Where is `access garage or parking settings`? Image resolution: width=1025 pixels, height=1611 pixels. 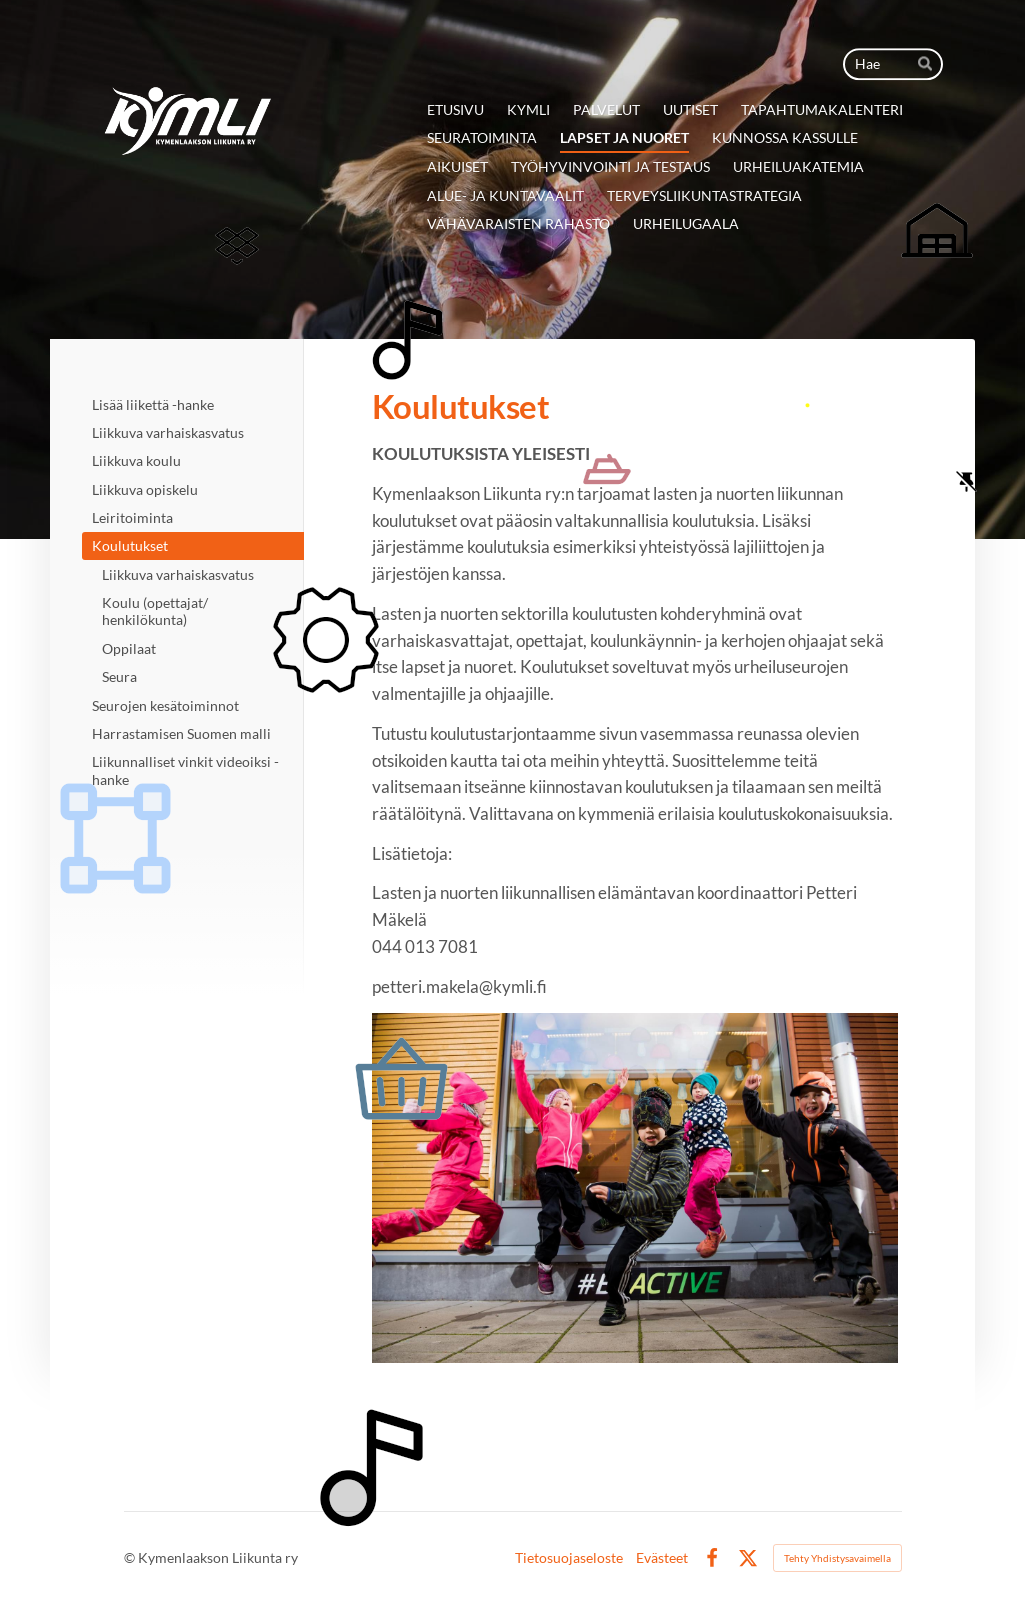 access garage or parking settings is located at coordinates (937, 234).